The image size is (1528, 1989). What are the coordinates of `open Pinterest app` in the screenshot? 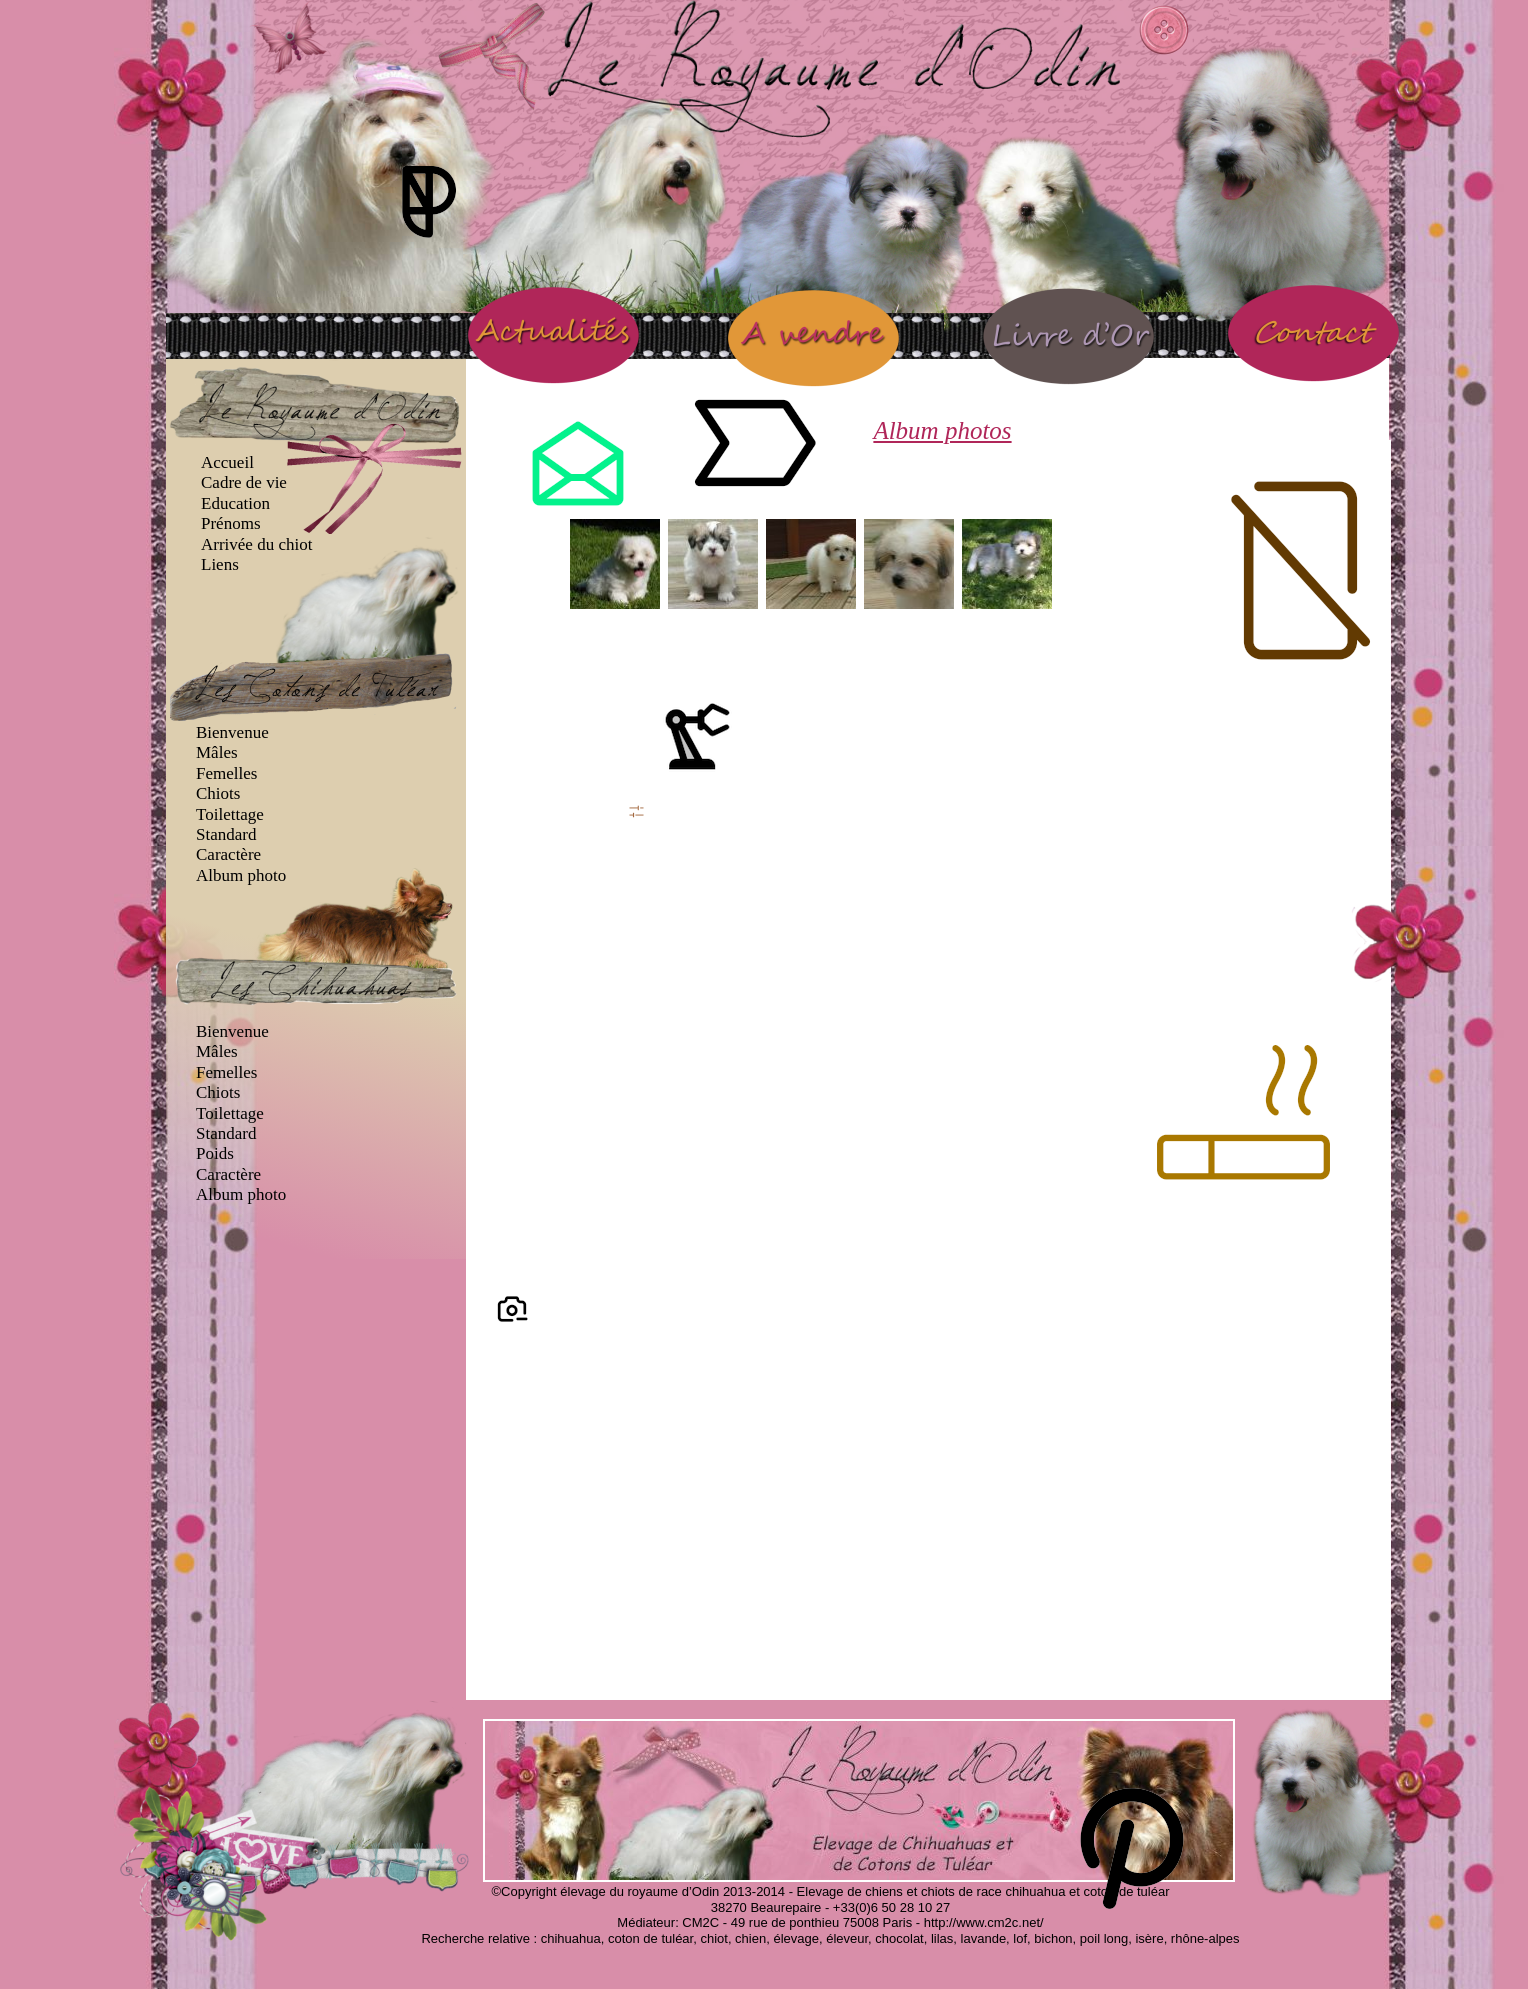 It's located at (1127, 1848).